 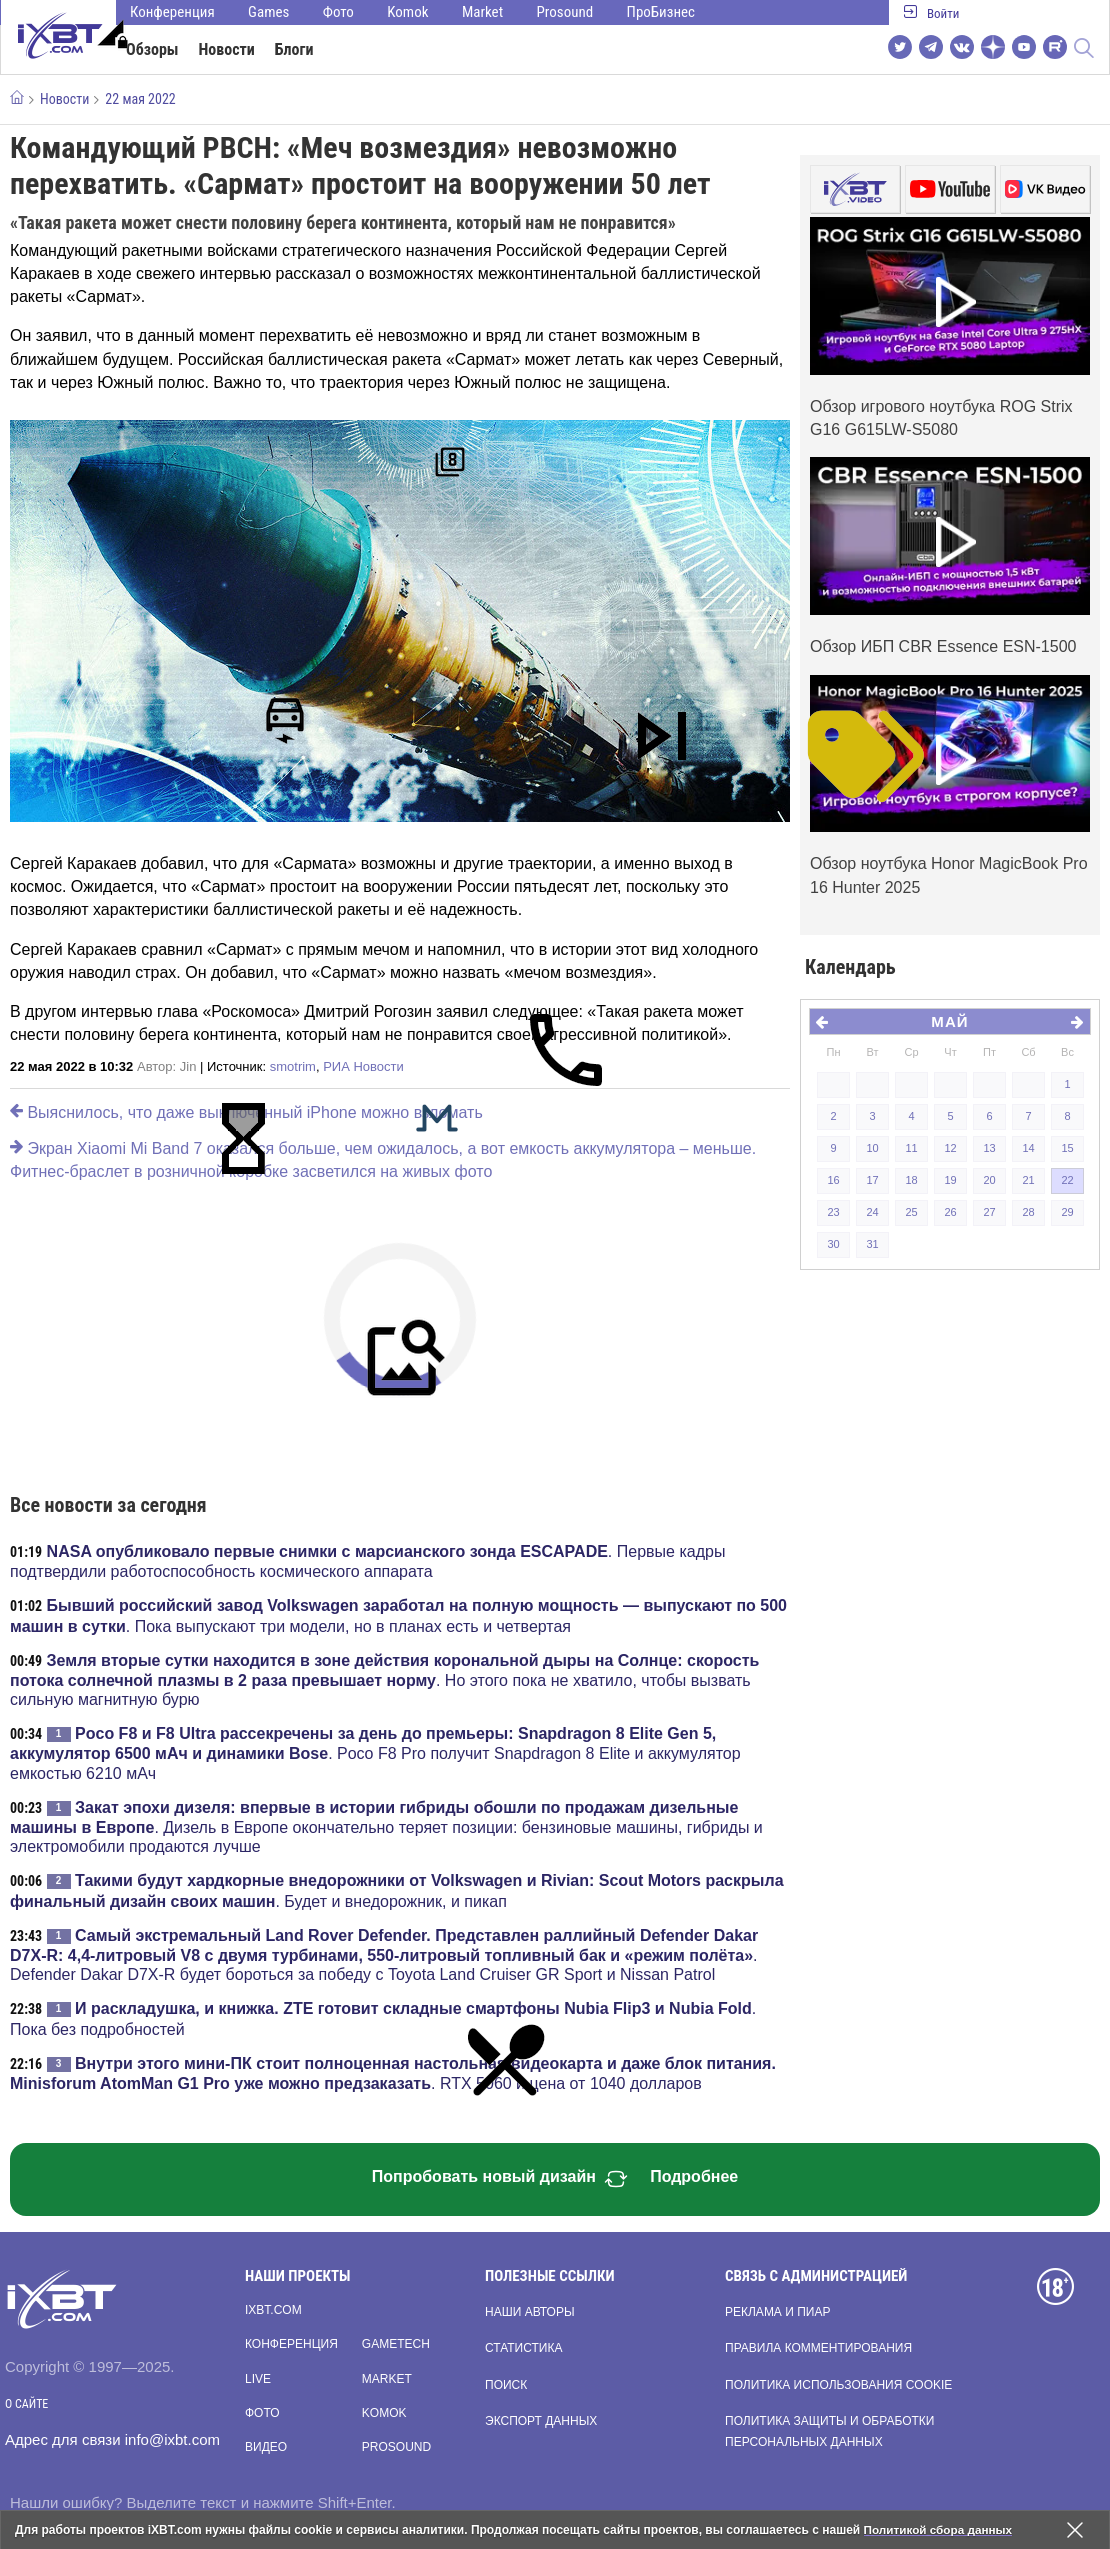 What do you see at coordinates (505, 2060) in the screenshot?
I see `view restaurant or dining options` at bounding box center [505, 2060].